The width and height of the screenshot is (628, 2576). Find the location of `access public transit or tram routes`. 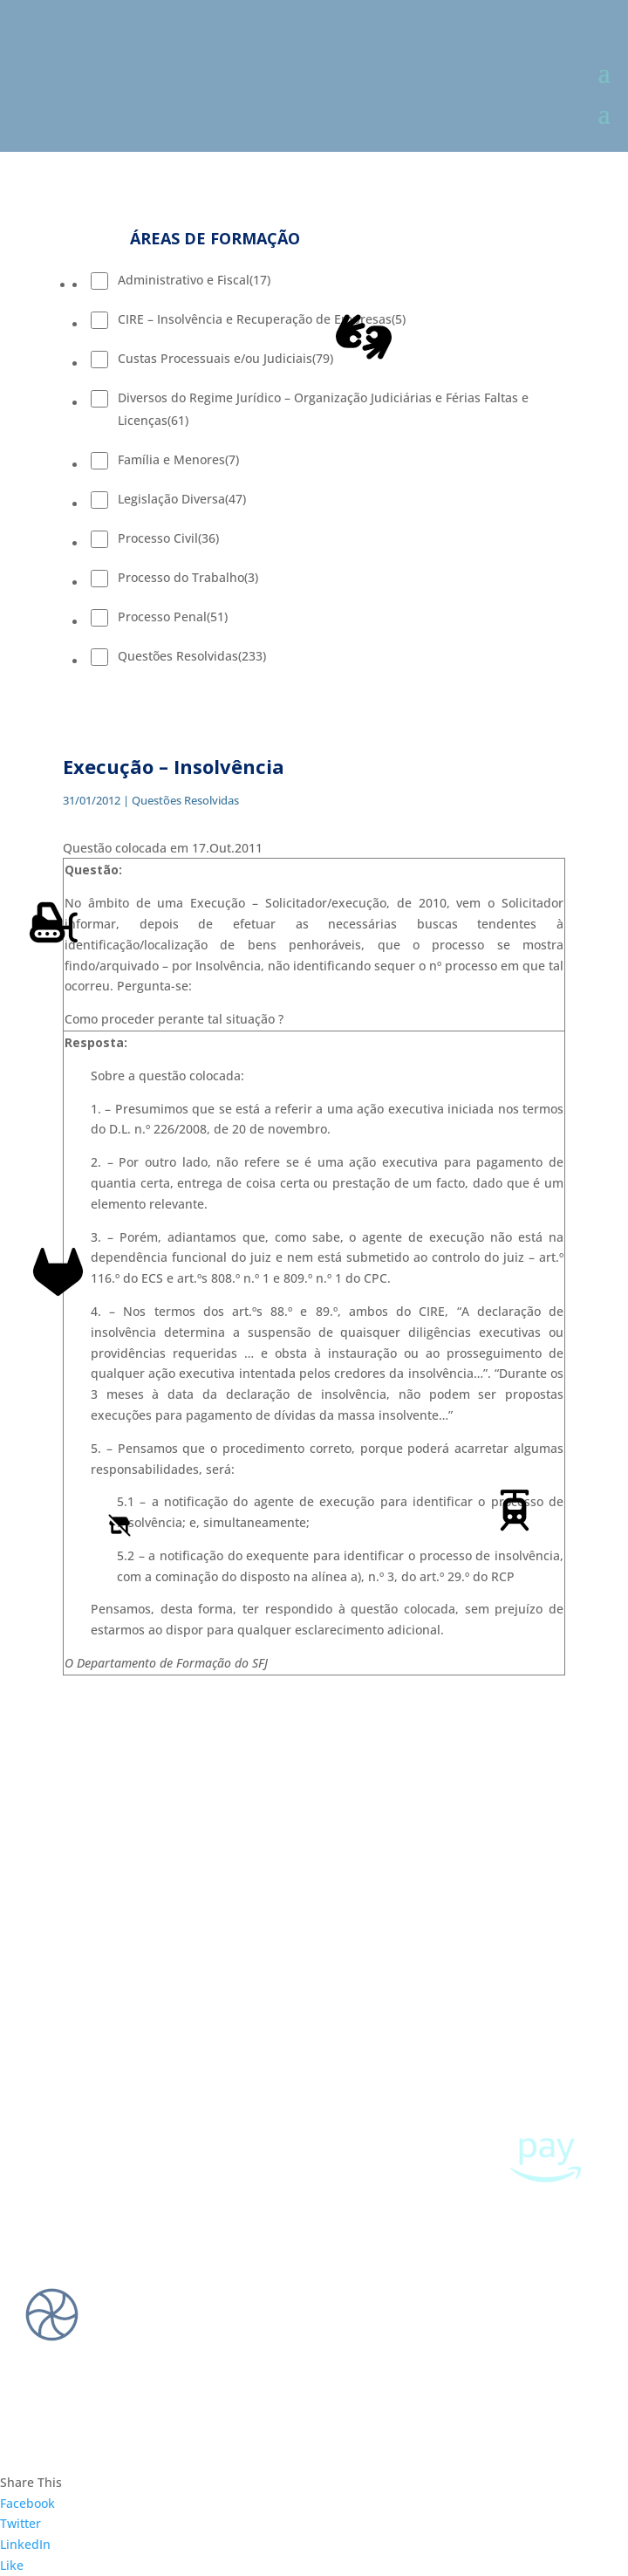

access public transit or tram routes is located at coordinates (515, 1510).